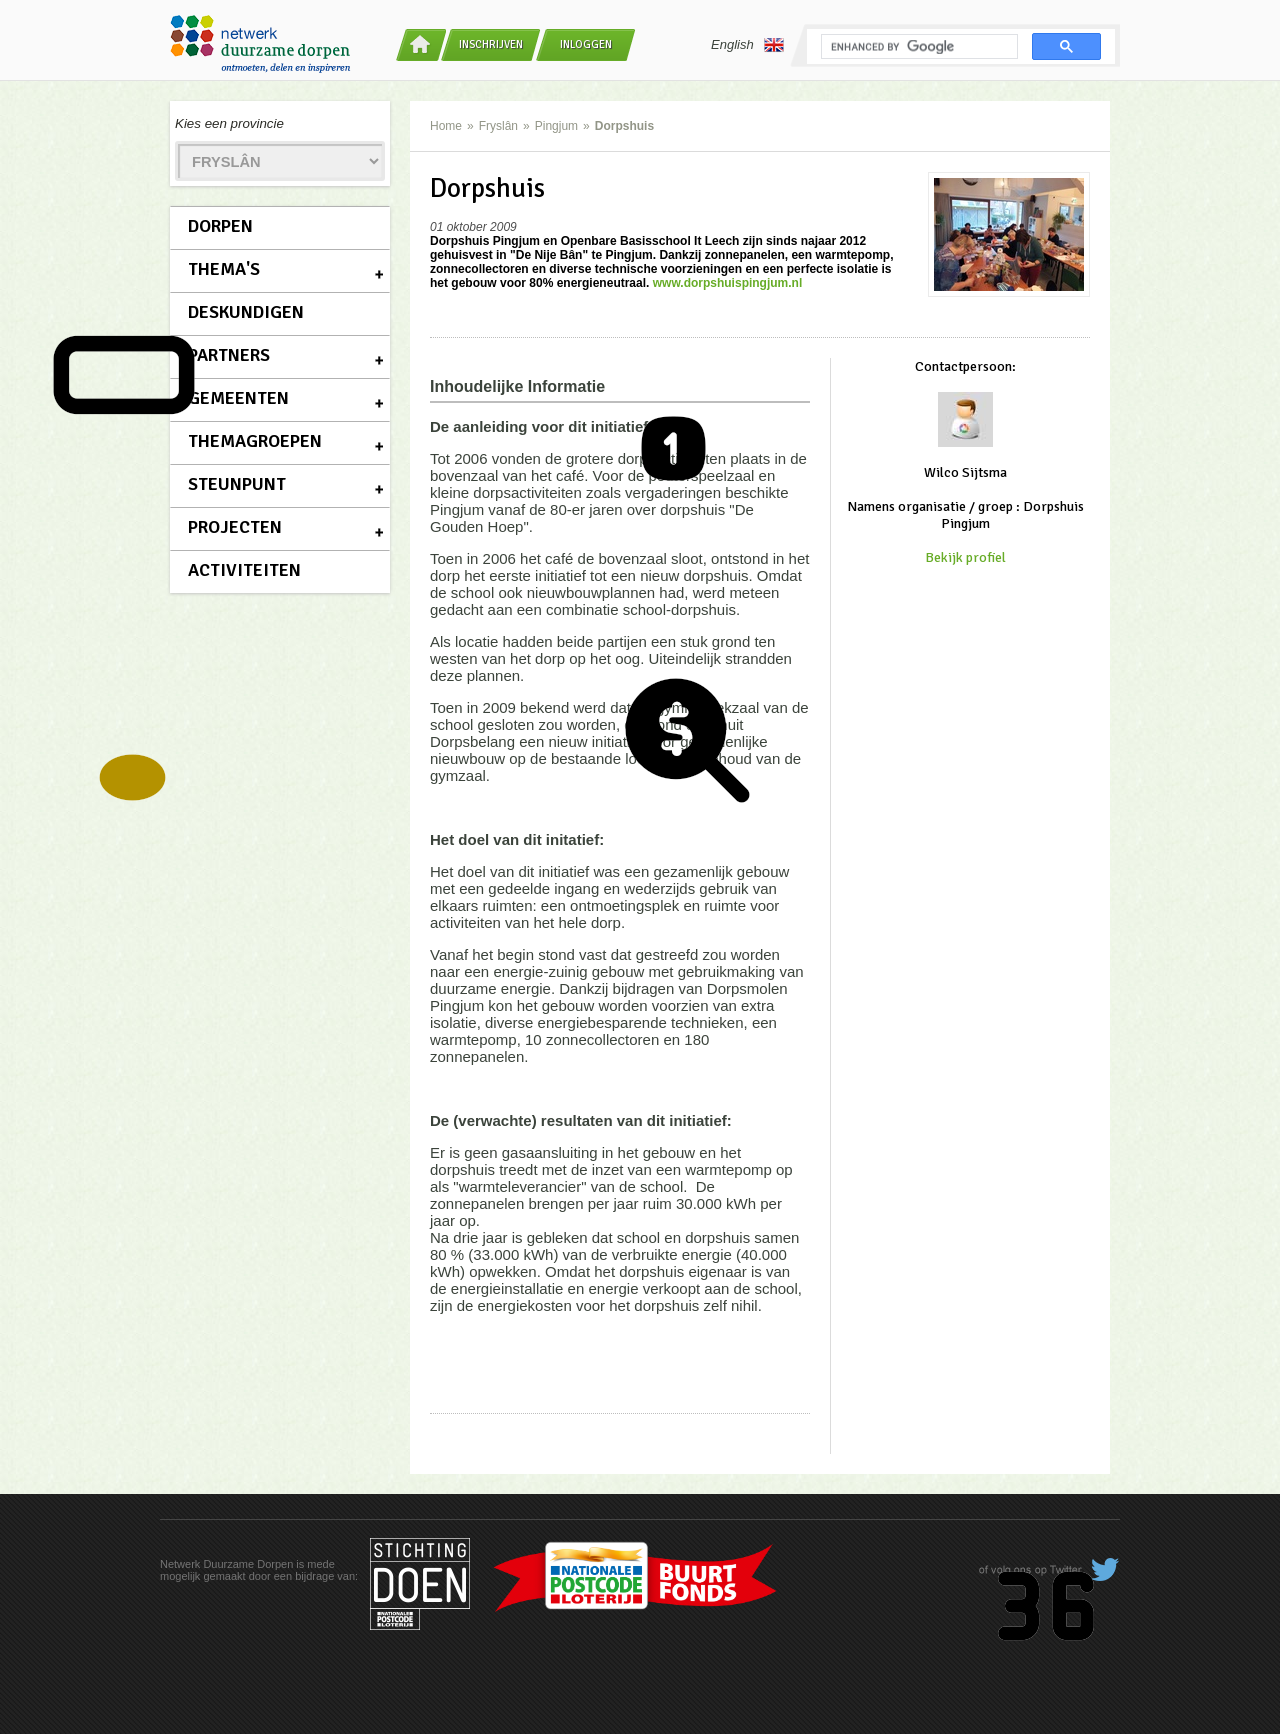 The width and height of the screenshot is (1280, 1734). Describe the element at coordinates (124, 375) in the screenshot. I see `crop image to 16:9 aspect ratio` at that location.